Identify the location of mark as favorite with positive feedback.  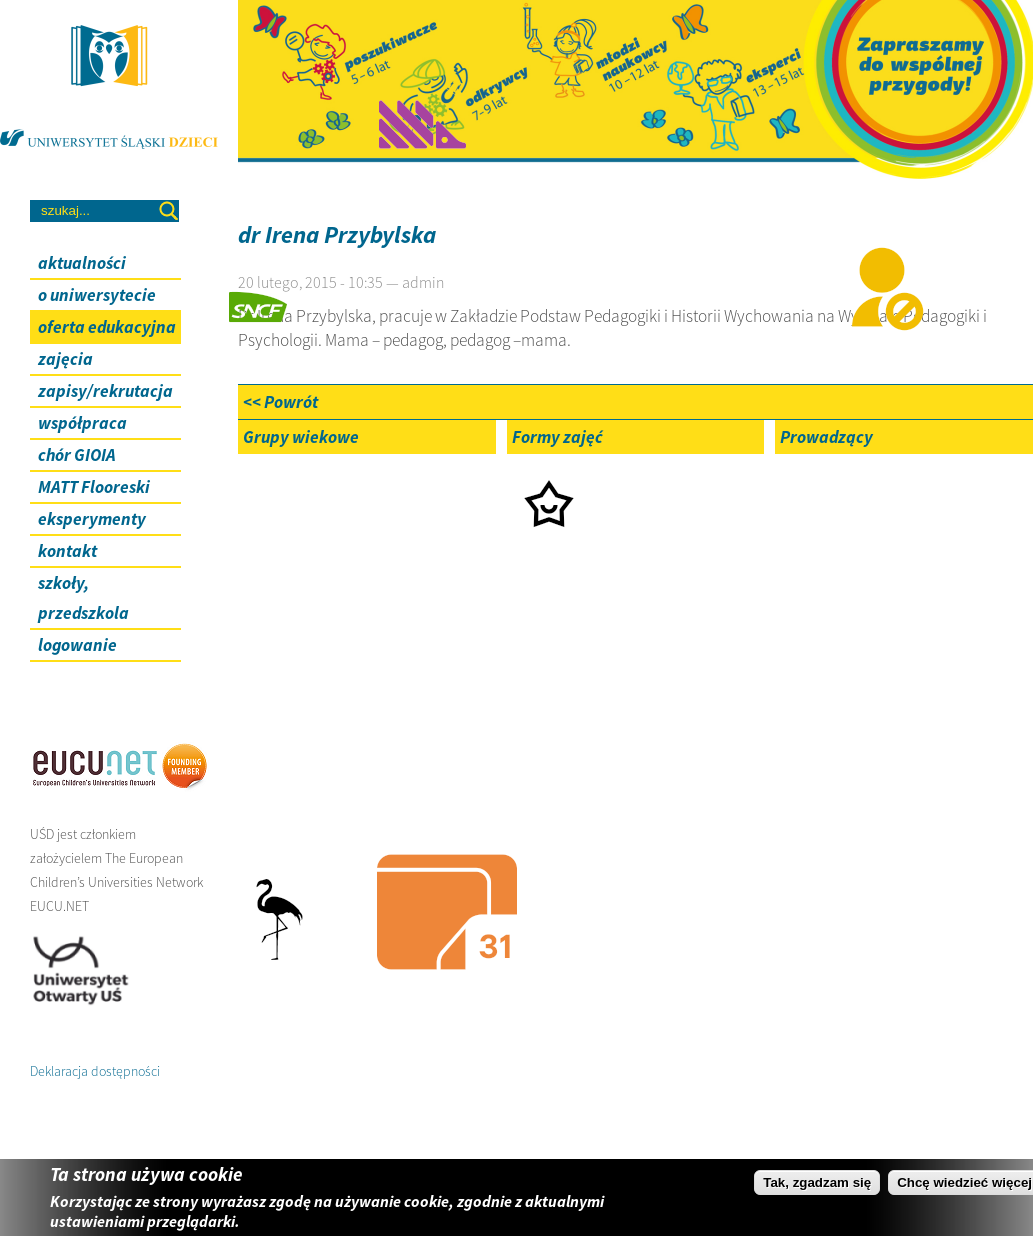
(549, 505).